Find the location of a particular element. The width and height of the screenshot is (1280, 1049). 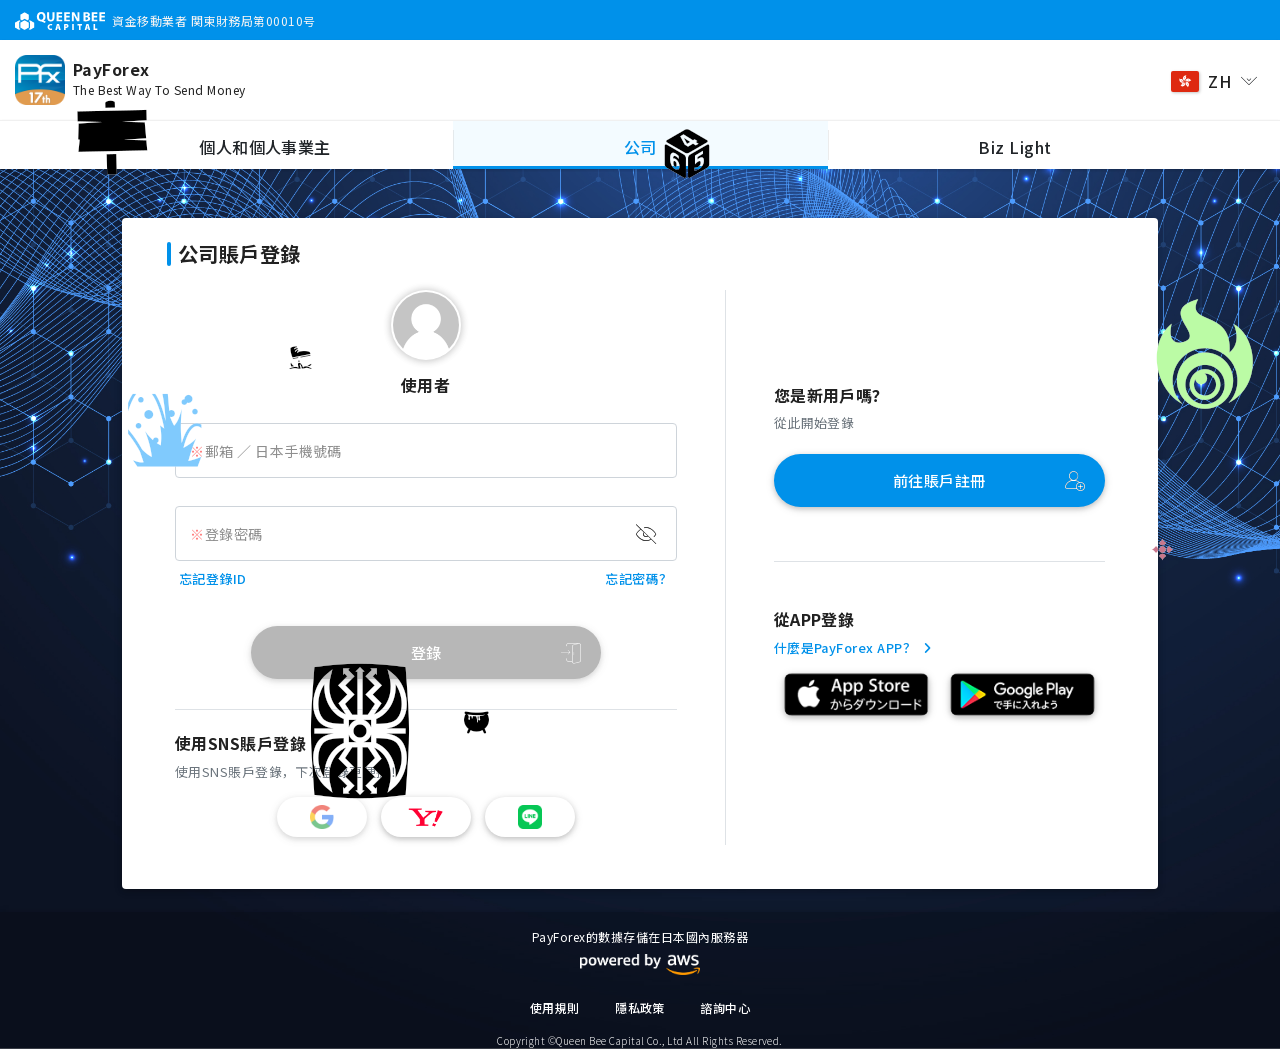

access defense or shield abilities in a game is located at coordinates (360, 731).